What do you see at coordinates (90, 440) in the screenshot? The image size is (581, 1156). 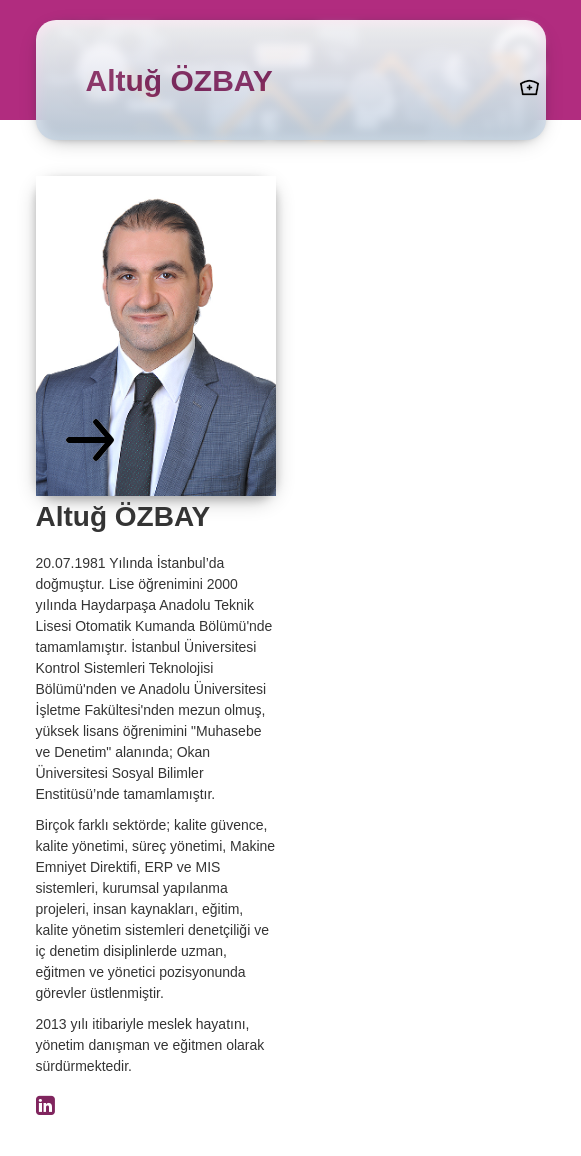 I see `go to next item or page` at bounding box center [90, 440].